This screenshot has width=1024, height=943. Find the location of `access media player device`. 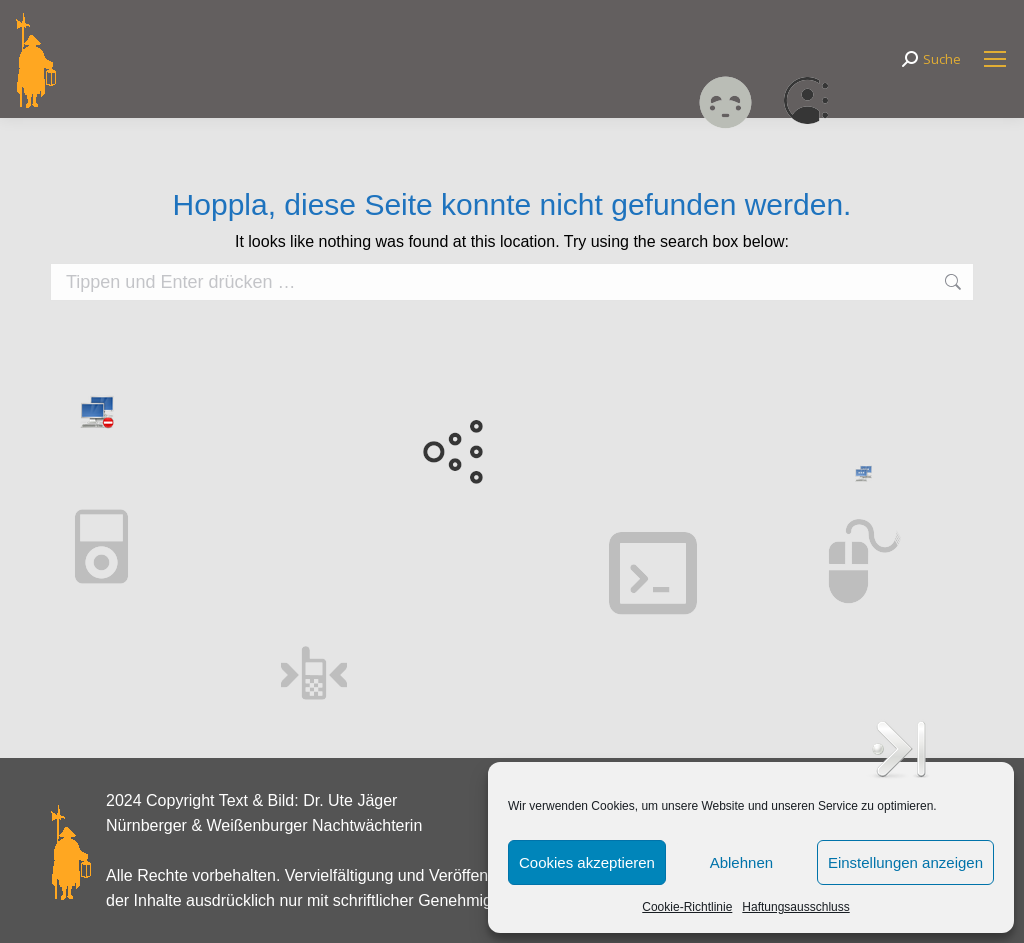

access media player device is located at coordinates (101, 546).